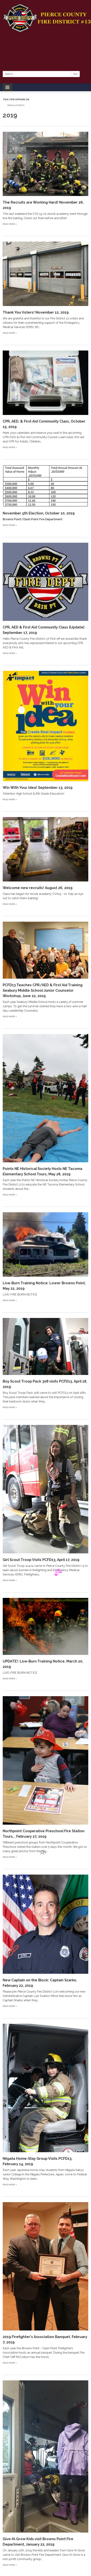 The height and width of the screenshot is (2576, 91). I want to click on customize appearance or theme settings, so click(13, 1950).